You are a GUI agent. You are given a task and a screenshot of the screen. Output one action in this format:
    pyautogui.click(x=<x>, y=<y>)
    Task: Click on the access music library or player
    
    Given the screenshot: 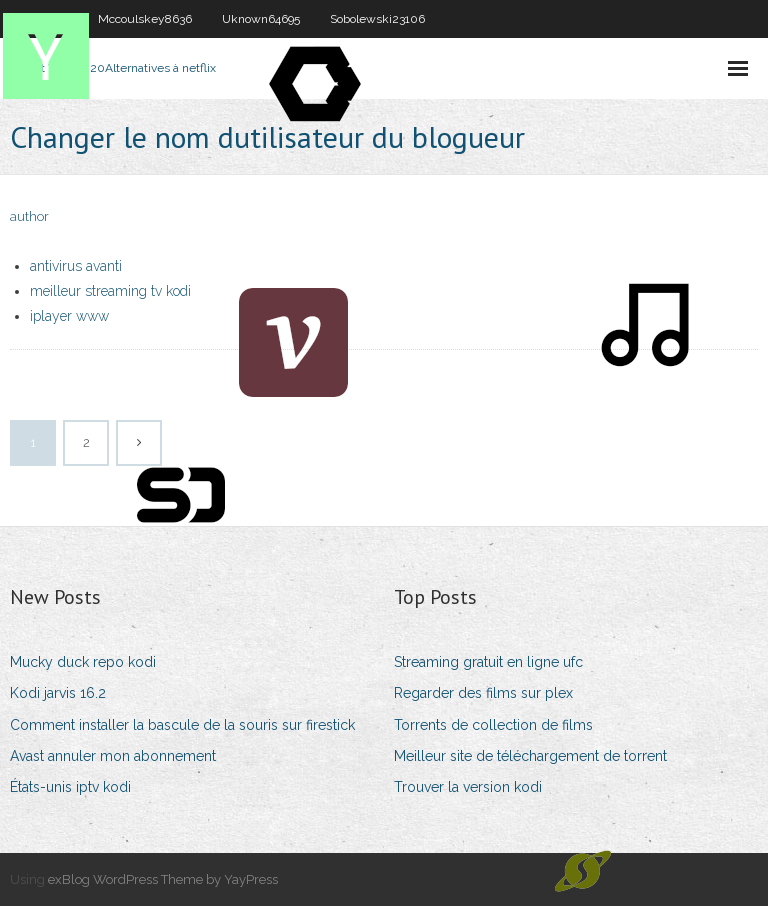 What is the action you would take?
    pyautogui.click(x=652, y=325)
    